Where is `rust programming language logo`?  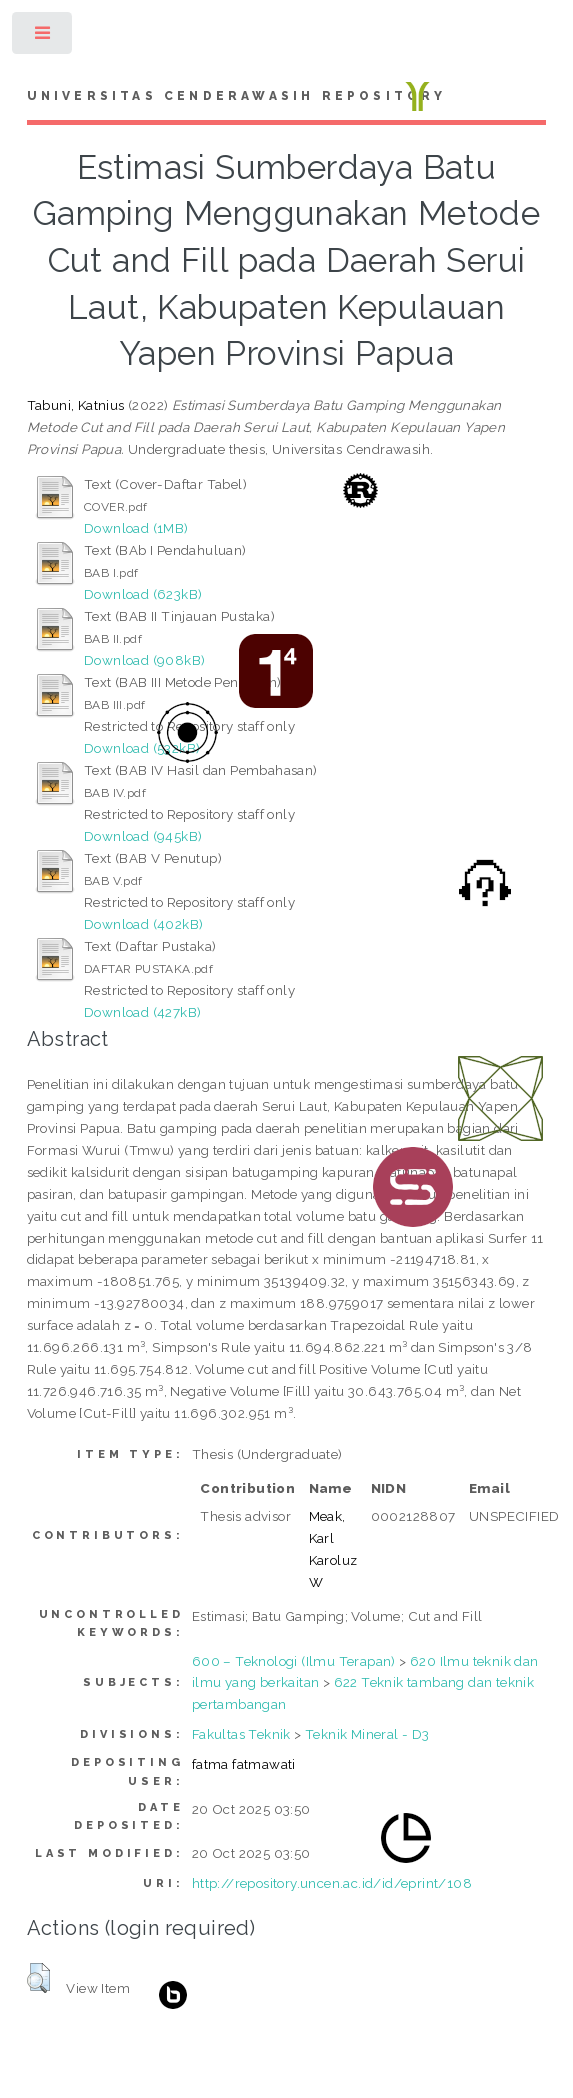 rust programming language logo is located at coordinates (360, 490).